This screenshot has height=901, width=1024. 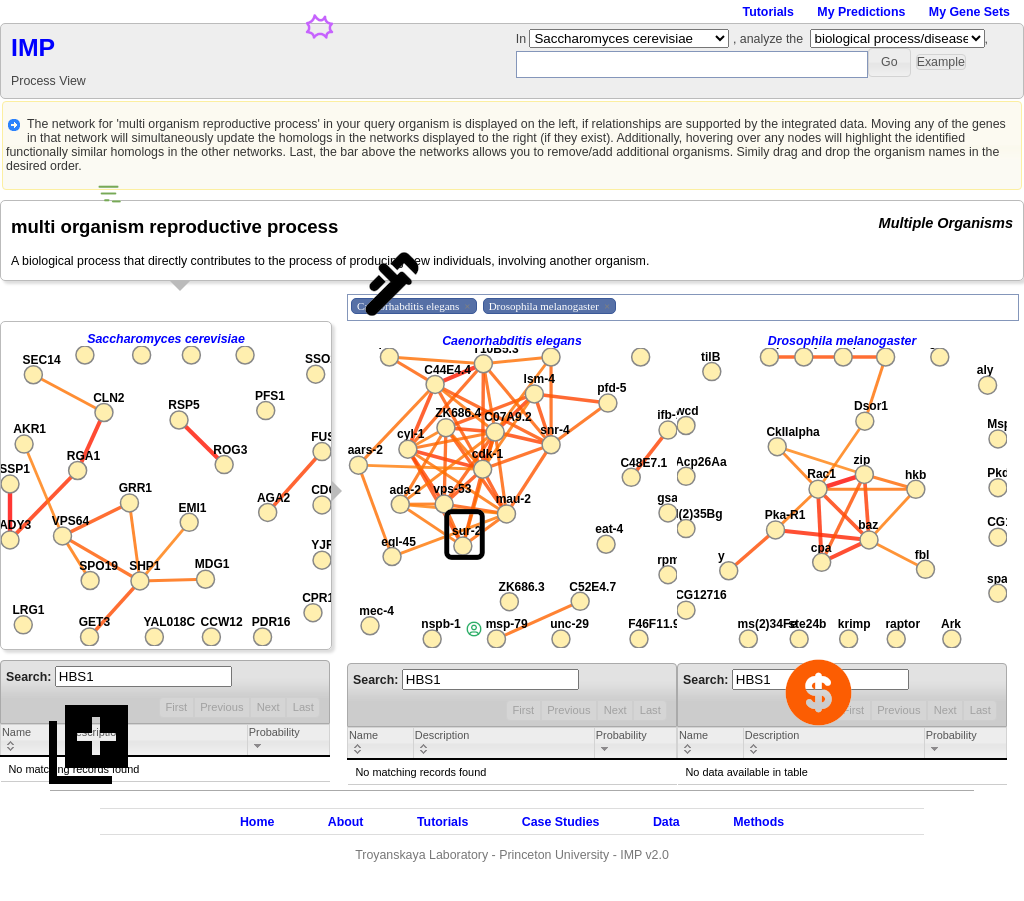 I want to click on represents a vertical card or panel layout, so click(x=464, y=534).